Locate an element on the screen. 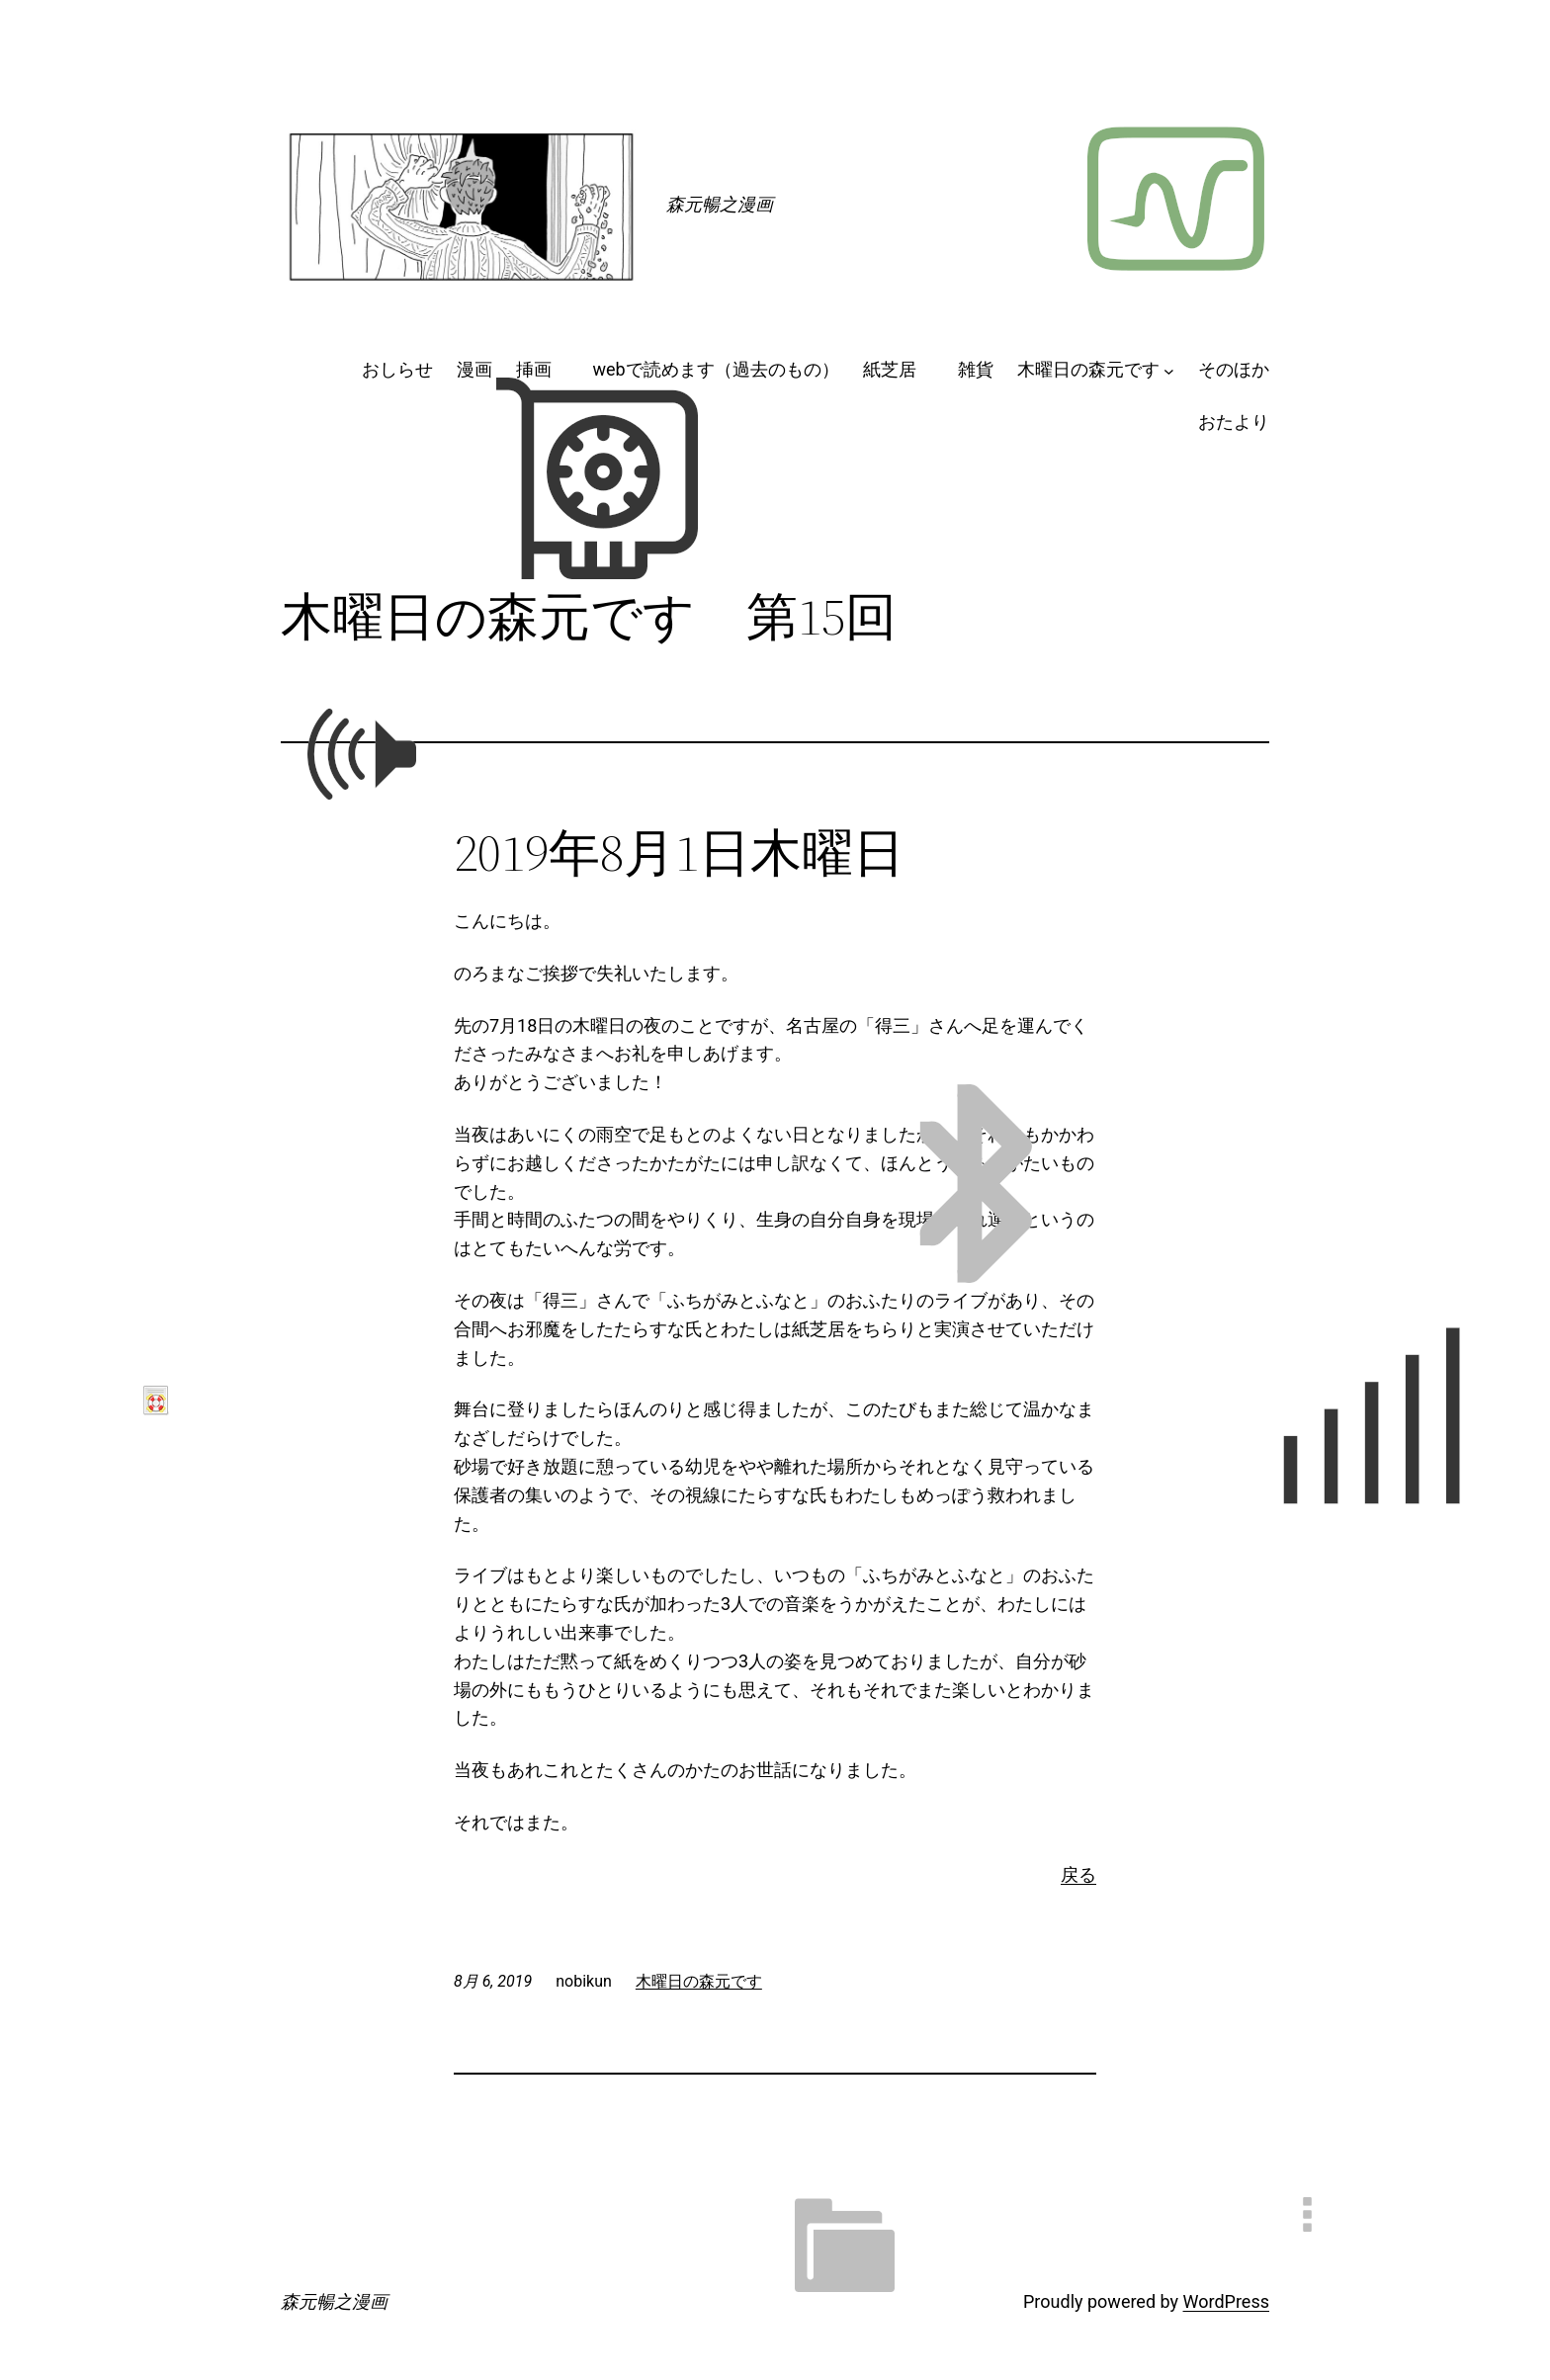 The image size is (1550, 2380). indicates bluetooth is currently active and connected is located at coordinates (982, 1183).